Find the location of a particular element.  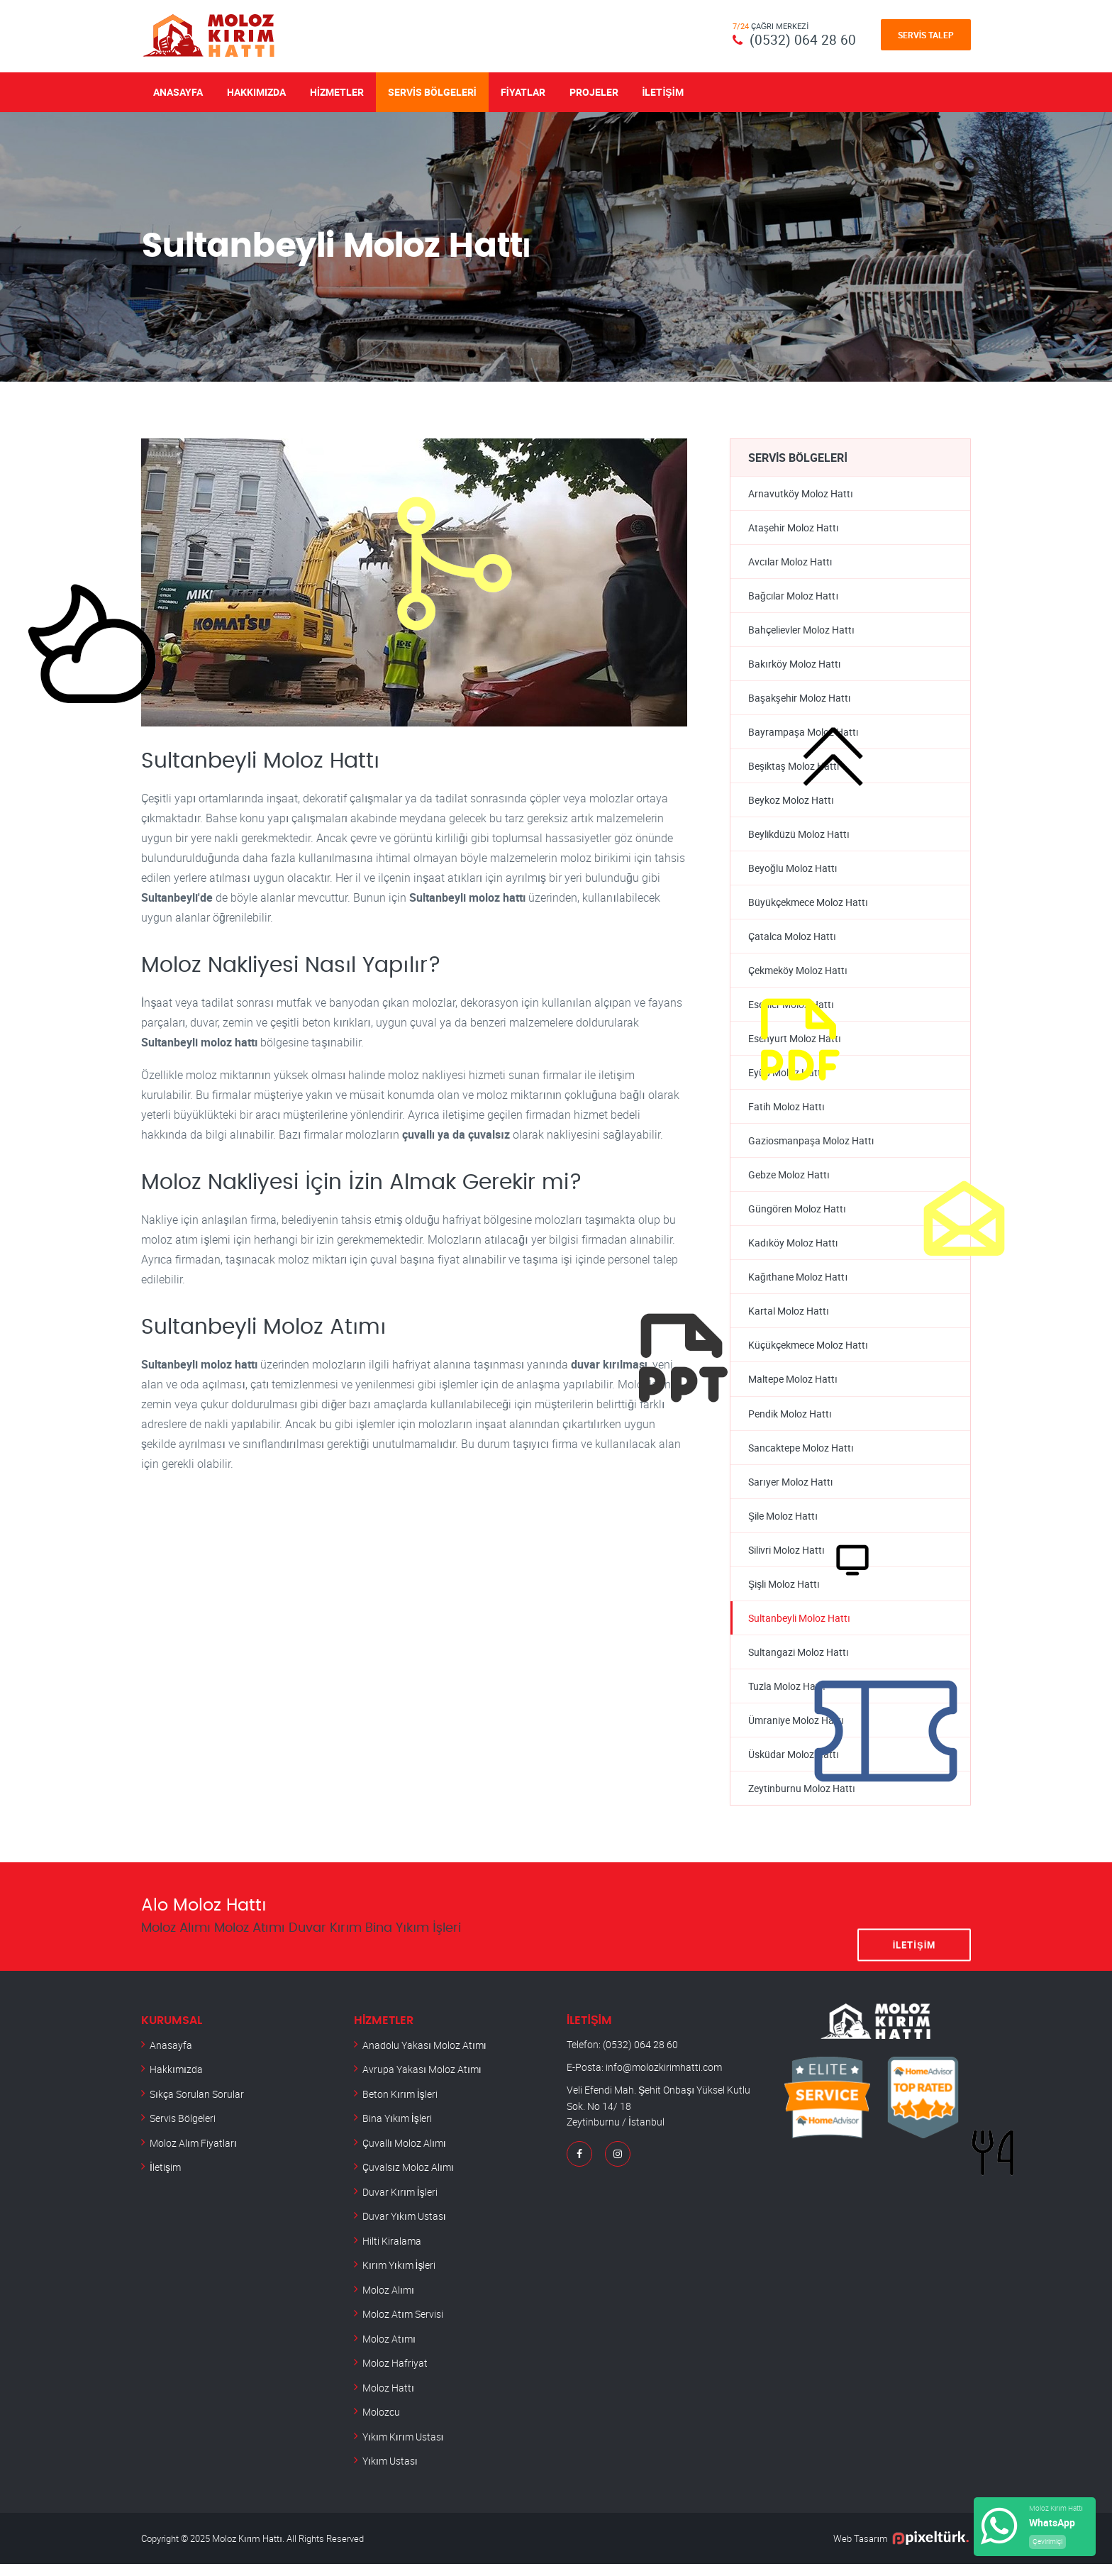

indicates nighttime or evening weather conditions is located at coordinates (89, 650).